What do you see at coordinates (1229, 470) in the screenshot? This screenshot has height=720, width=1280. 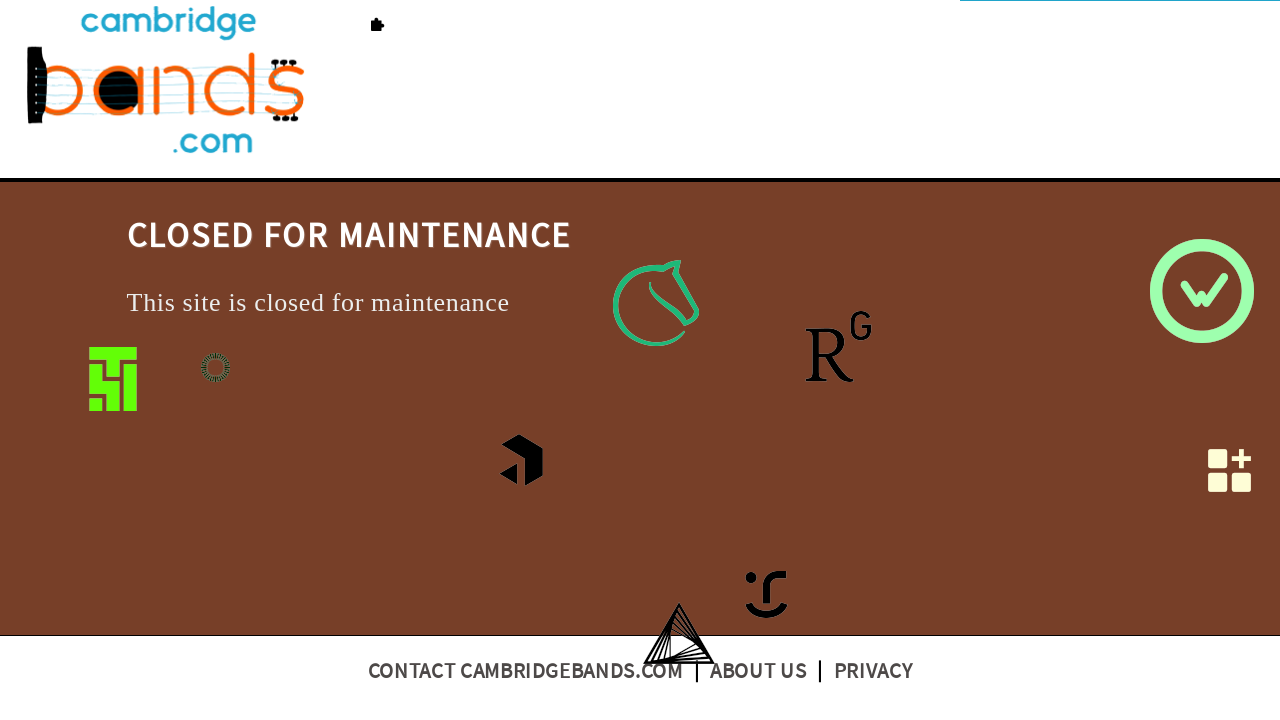 I see `add a new function or module` at bounding box center [1229, 470].